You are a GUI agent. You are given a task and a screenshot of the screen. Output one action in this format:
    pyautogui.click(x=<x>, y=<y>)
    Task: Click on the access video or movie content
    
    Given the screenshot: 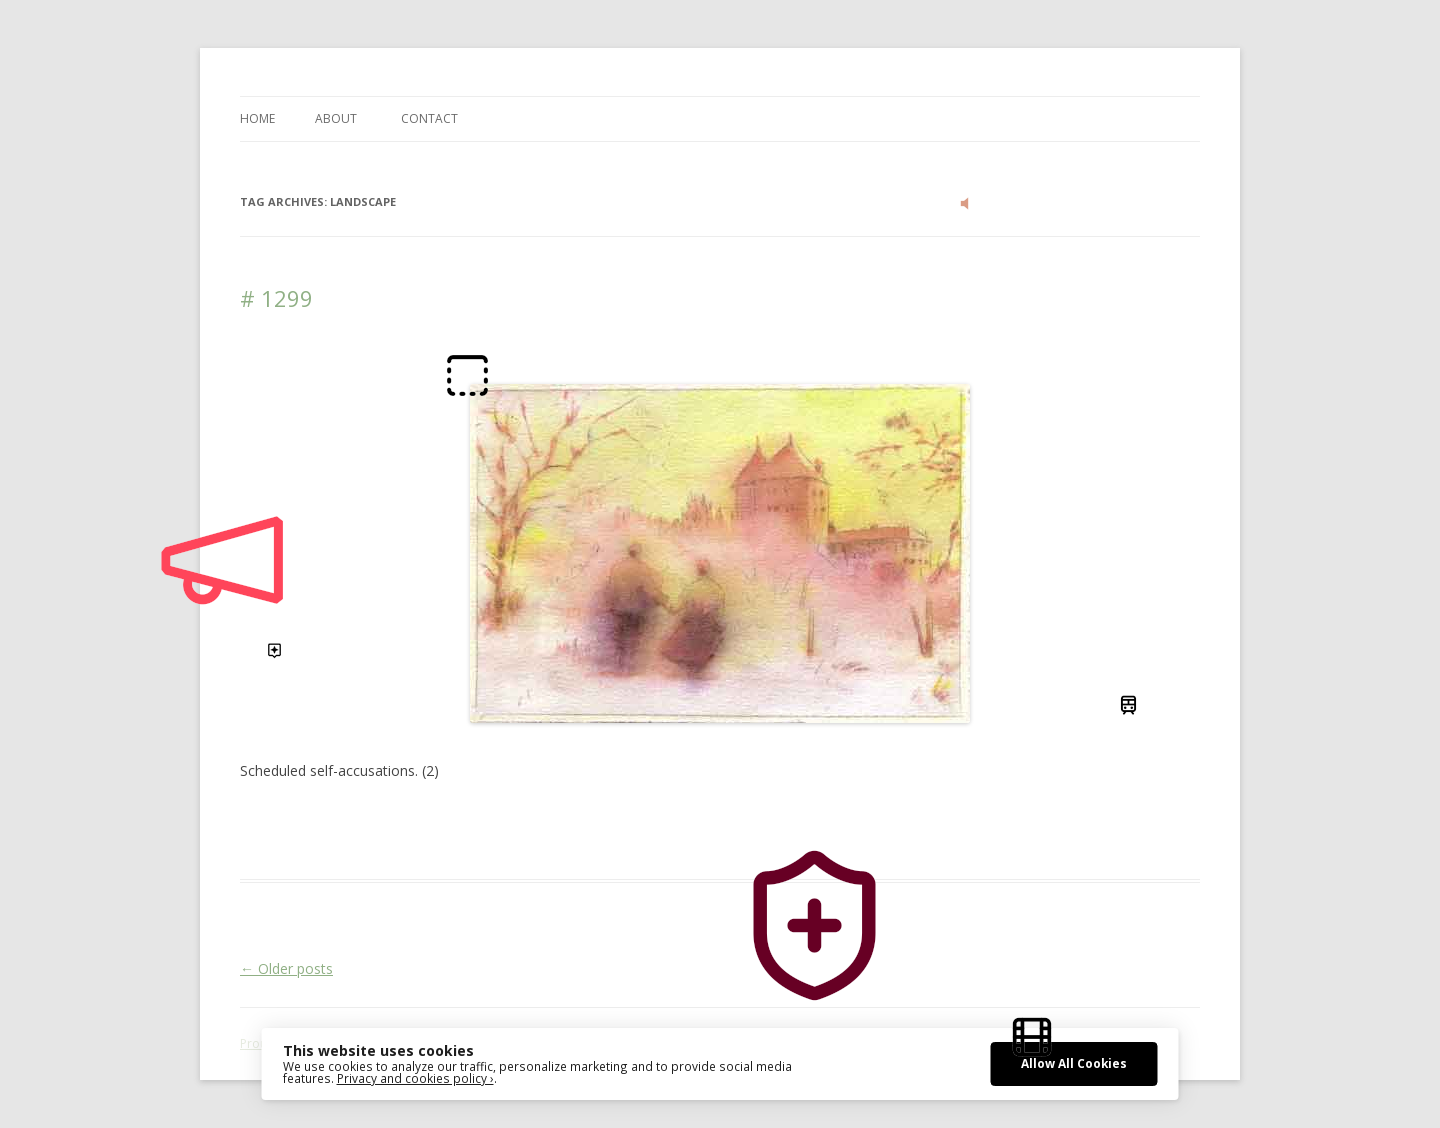 What is the action you would take?
    pyautogui.click(x=1032, y=1037)
    